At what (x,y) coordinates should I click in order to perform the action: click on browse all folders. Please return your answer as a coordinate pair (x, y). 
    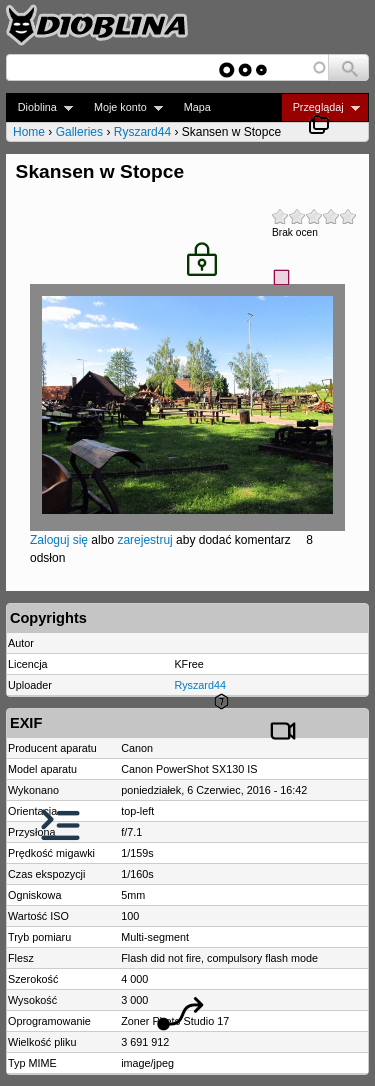
    Looking at the image, I should click on (319, 125).